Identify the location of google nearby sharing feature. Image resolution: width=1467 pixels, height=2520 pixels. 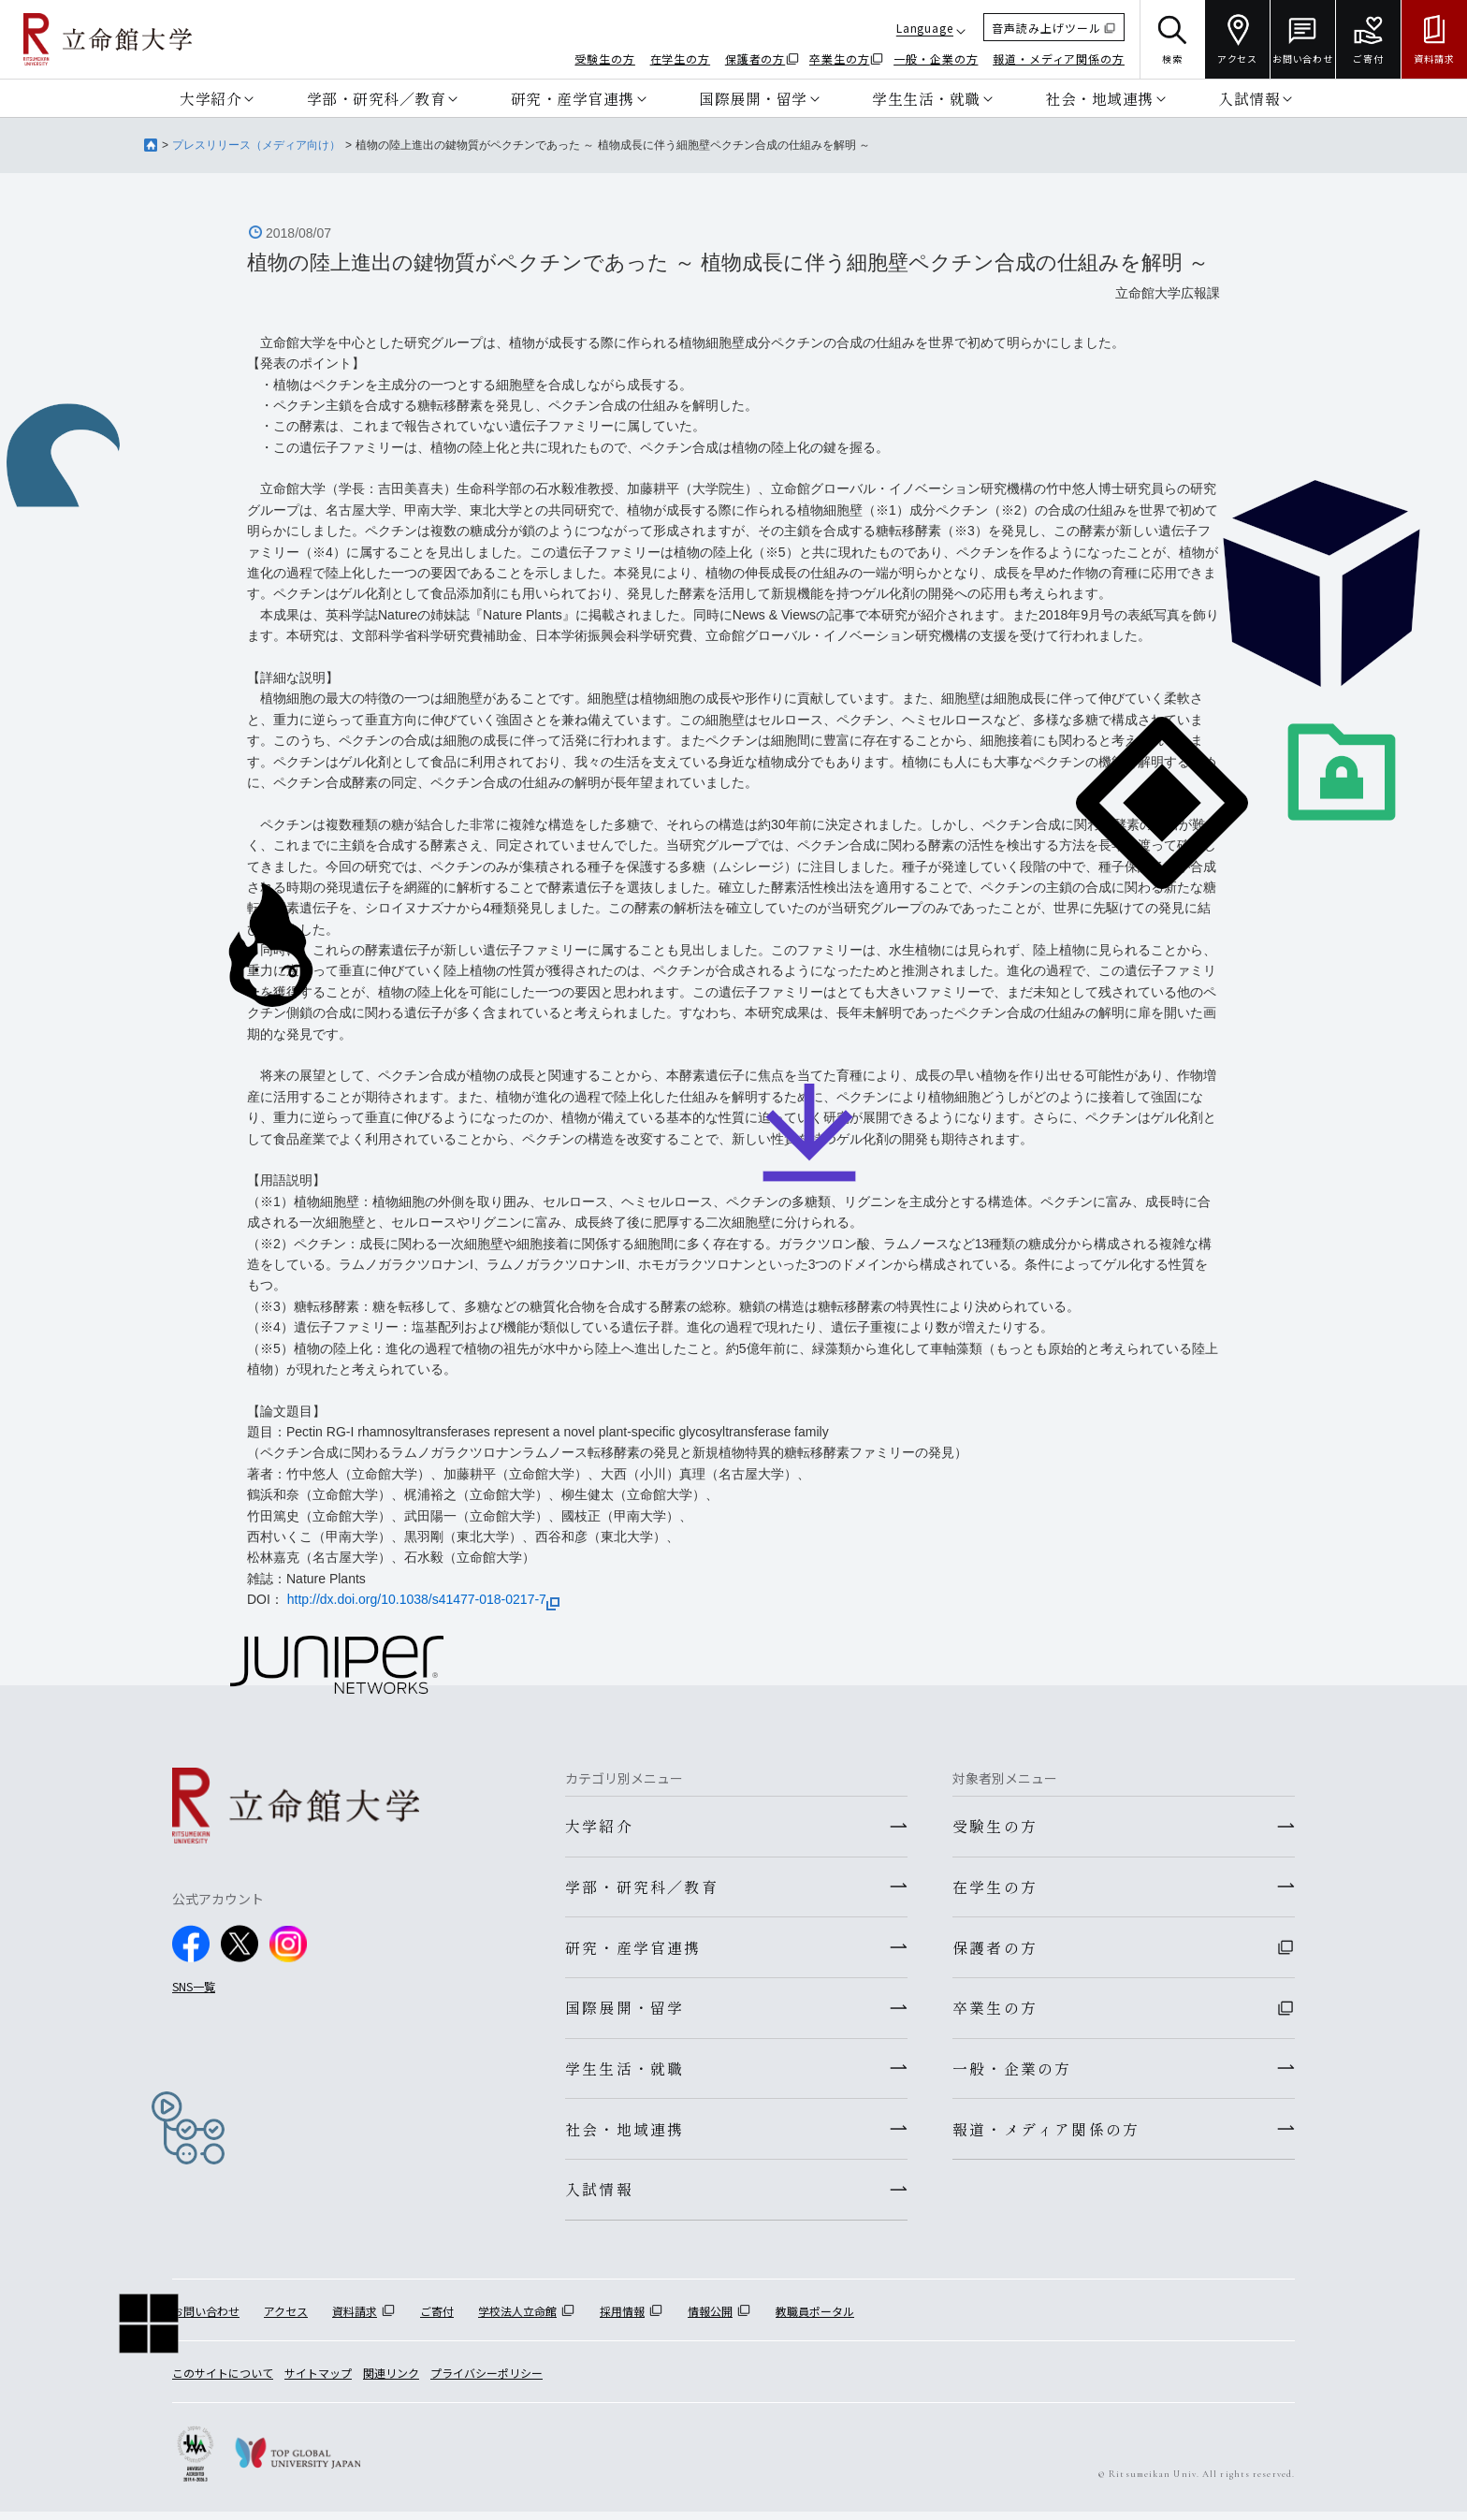
(1162, 803).